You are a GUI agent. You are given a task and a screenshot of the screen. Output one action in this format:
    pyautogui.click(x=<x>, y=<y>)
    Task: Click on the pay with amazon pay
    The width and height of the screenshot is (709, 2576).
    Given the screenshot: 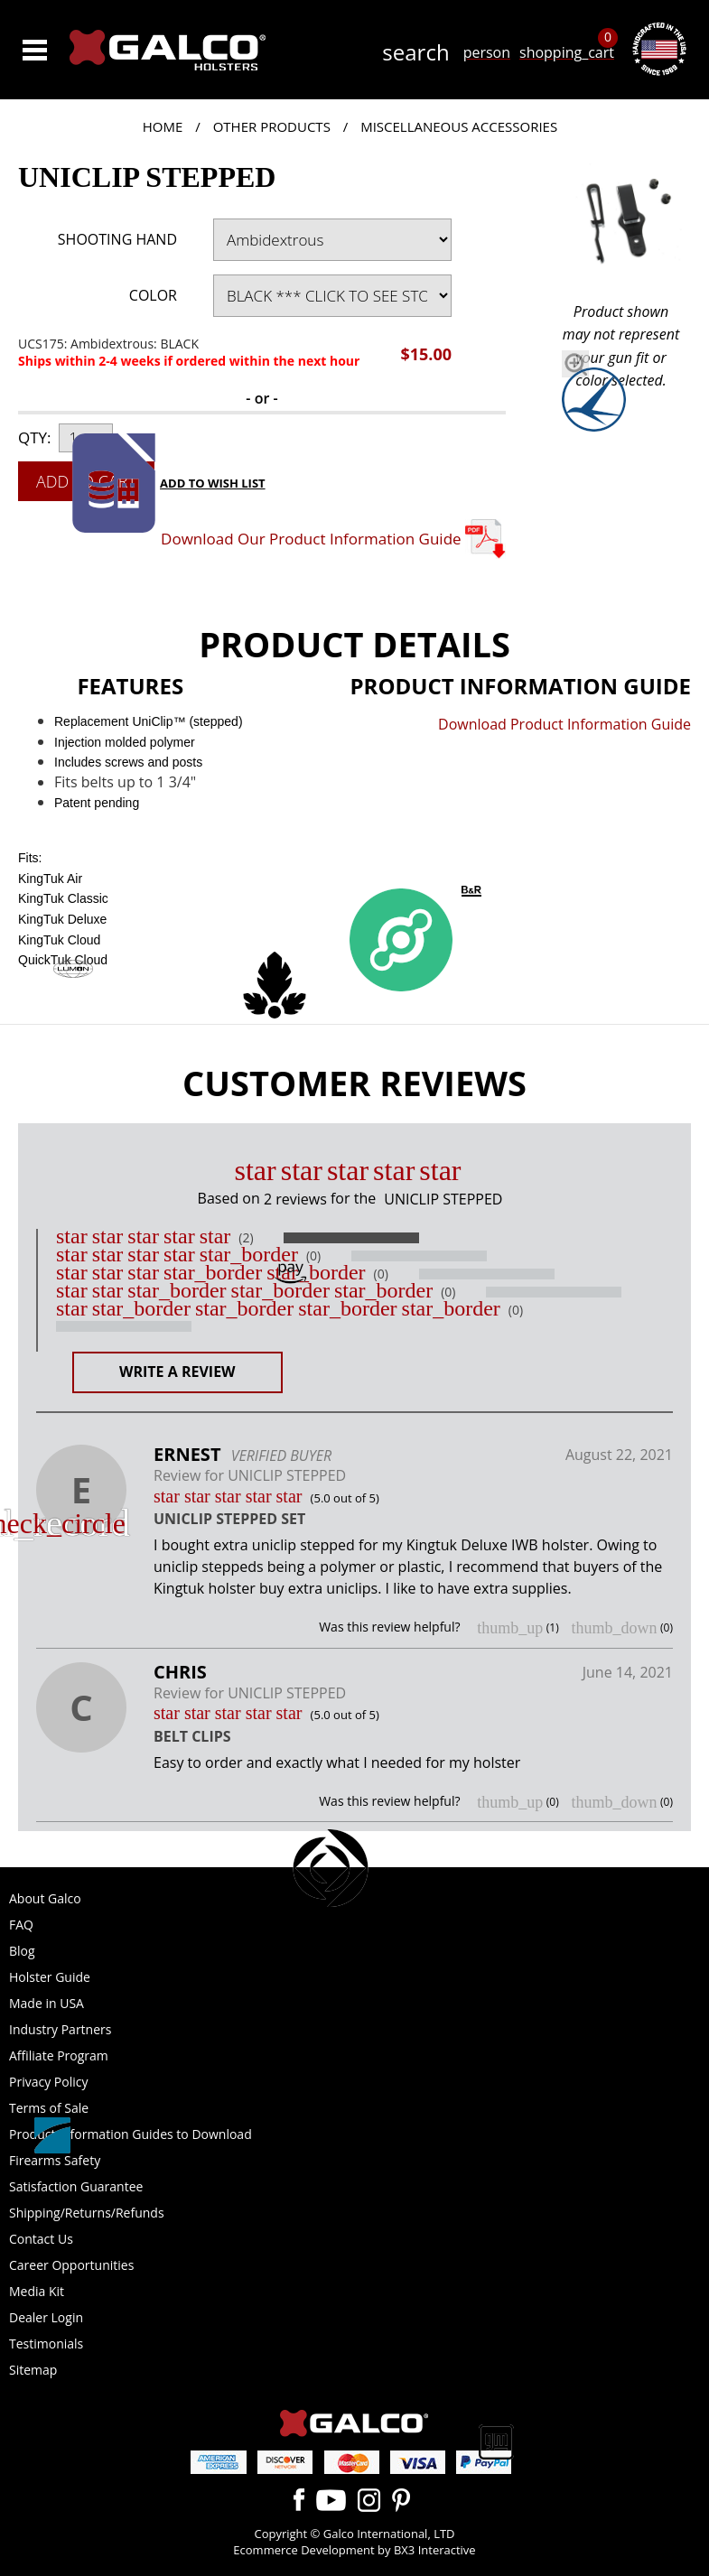 What is the action you would take?
    pyautogui.click(x=290, y=1273)
    